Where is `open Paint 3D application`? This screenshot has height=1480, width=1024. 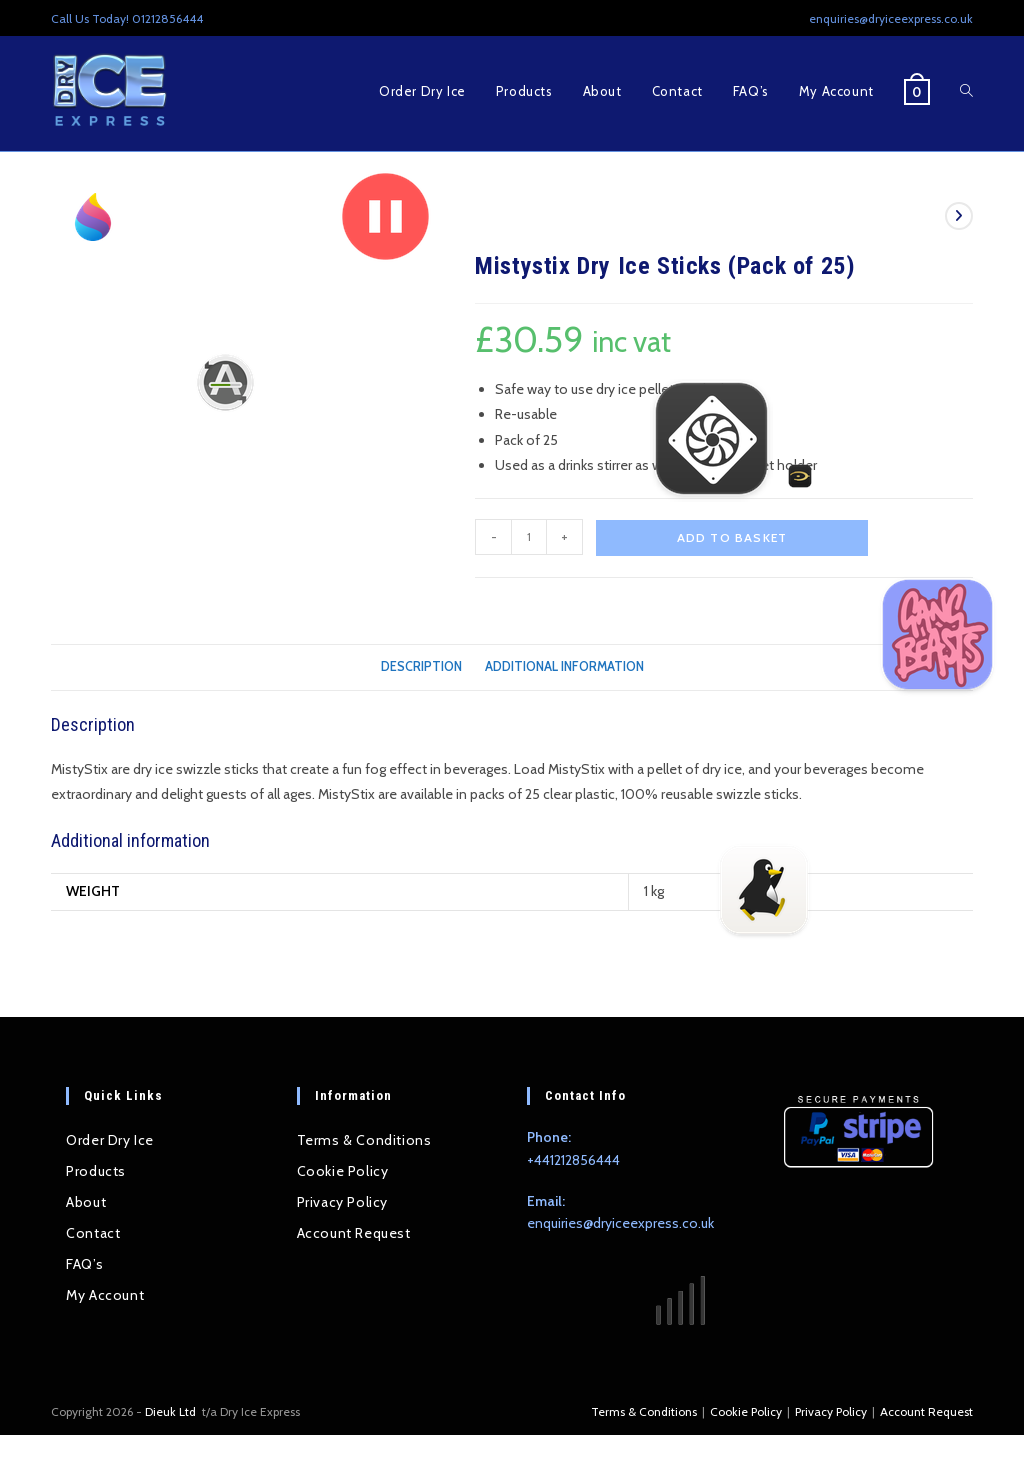
open Paint 3D application is located at coordinates (93, 217).